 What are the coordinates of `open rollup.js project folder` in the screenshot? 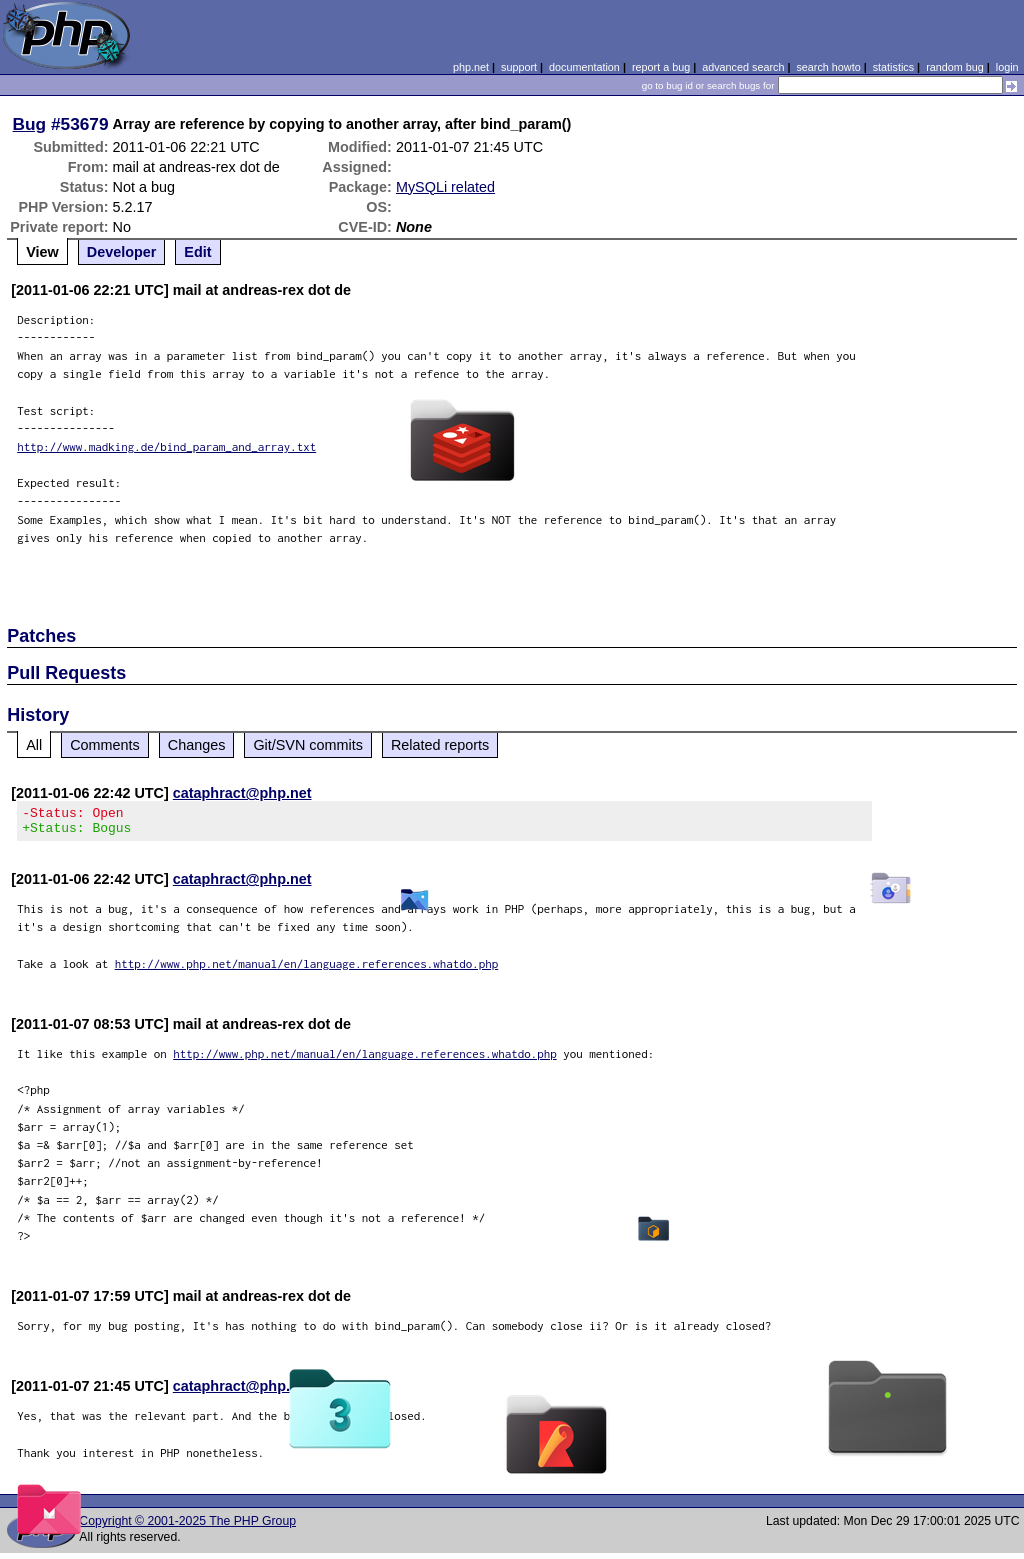 It's located at (556, 1437).